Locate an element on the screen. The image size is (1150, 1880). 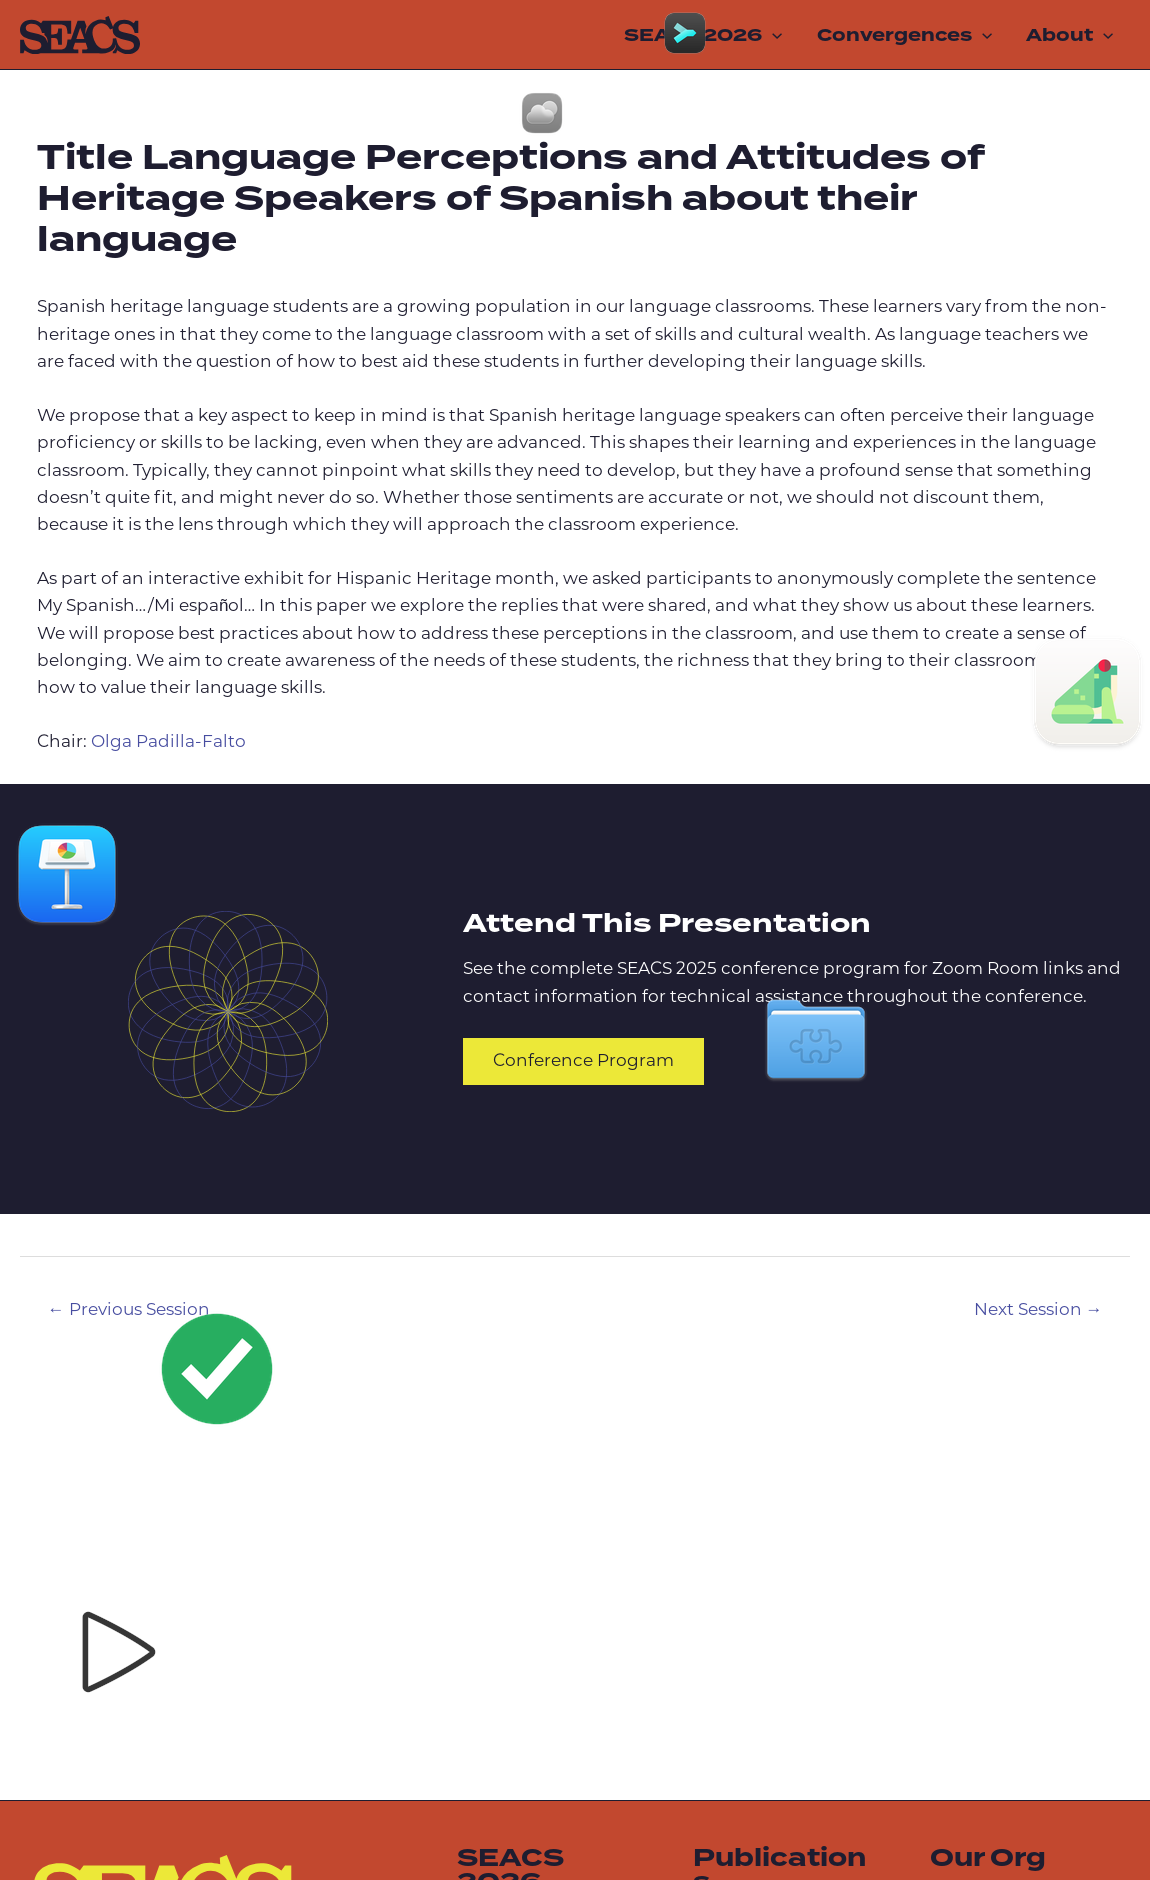
open the weather app is located at coordinates (542, 113).